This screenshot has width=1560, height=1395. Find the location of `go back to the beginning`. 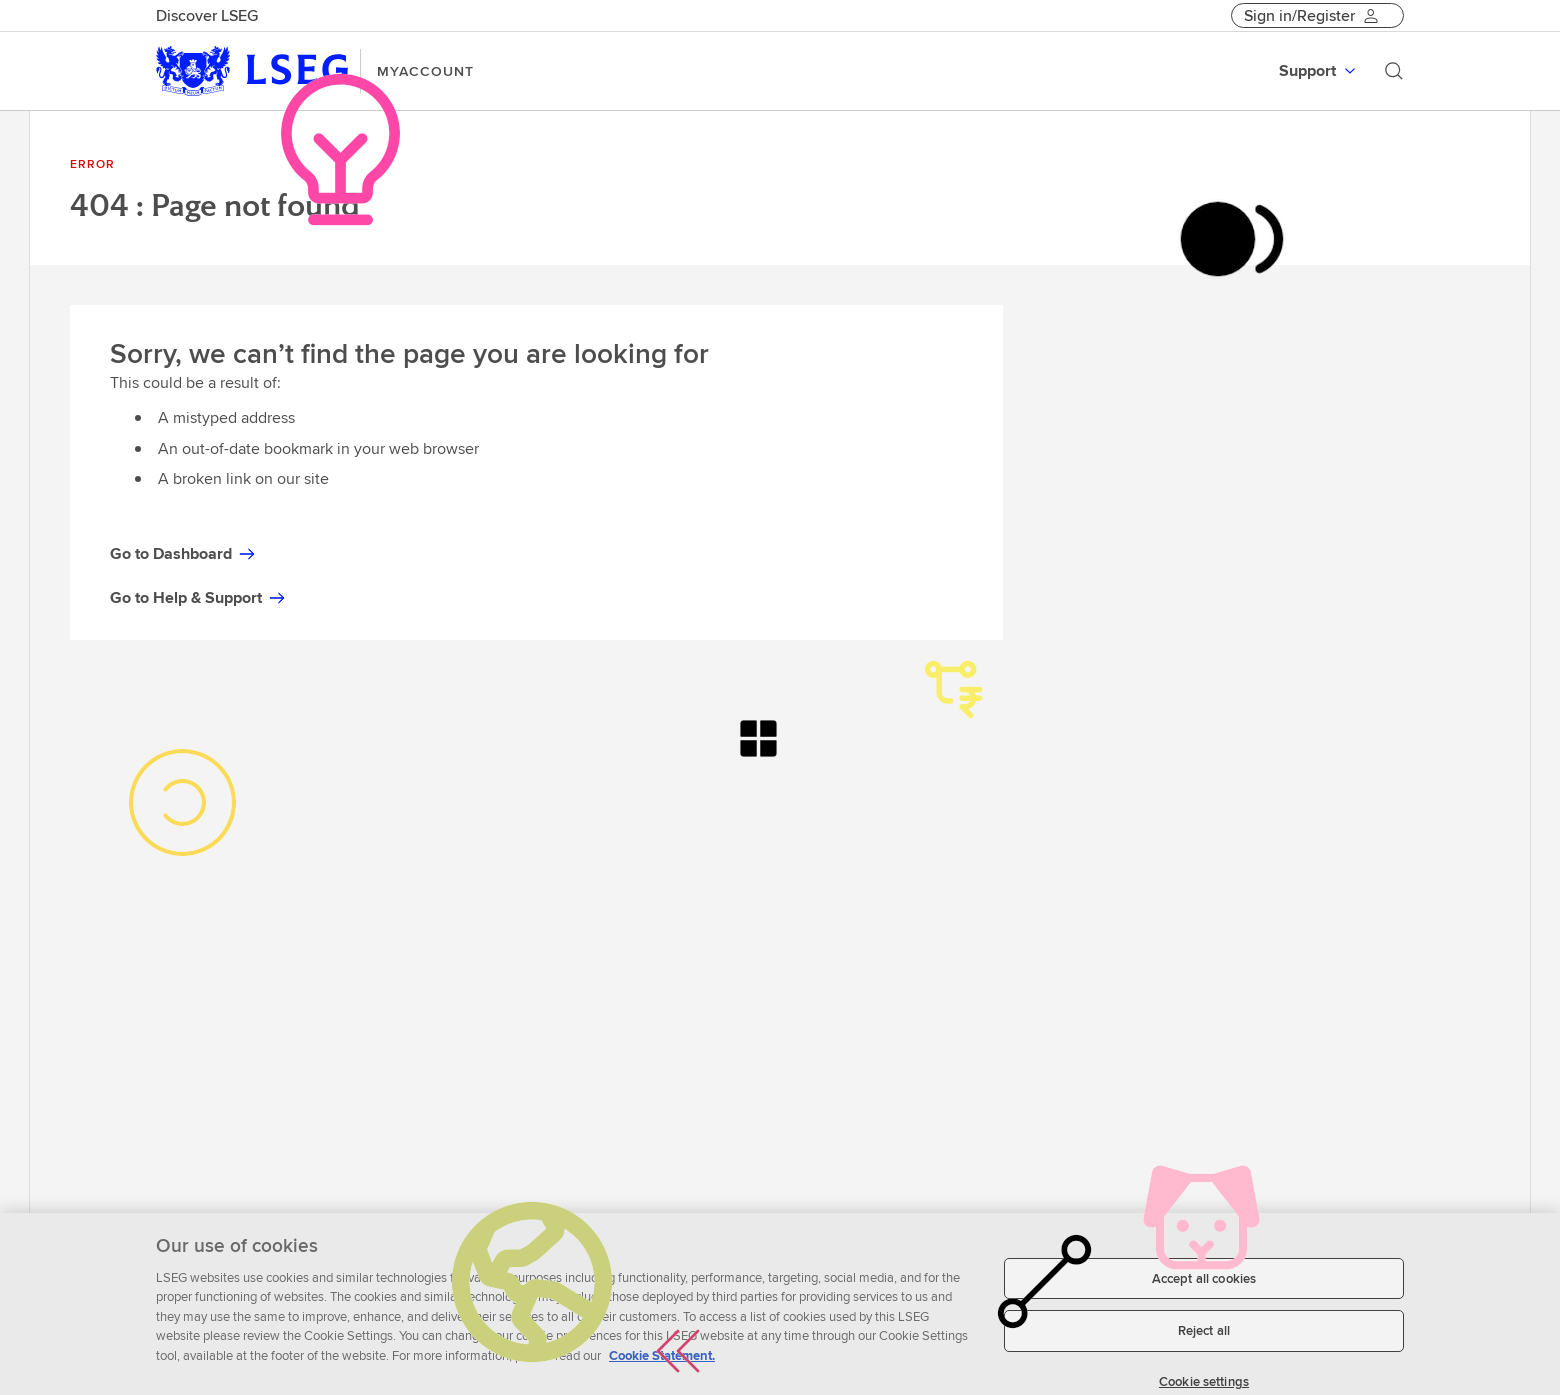

go back to the beginning is located at coordinates (680, 1351).